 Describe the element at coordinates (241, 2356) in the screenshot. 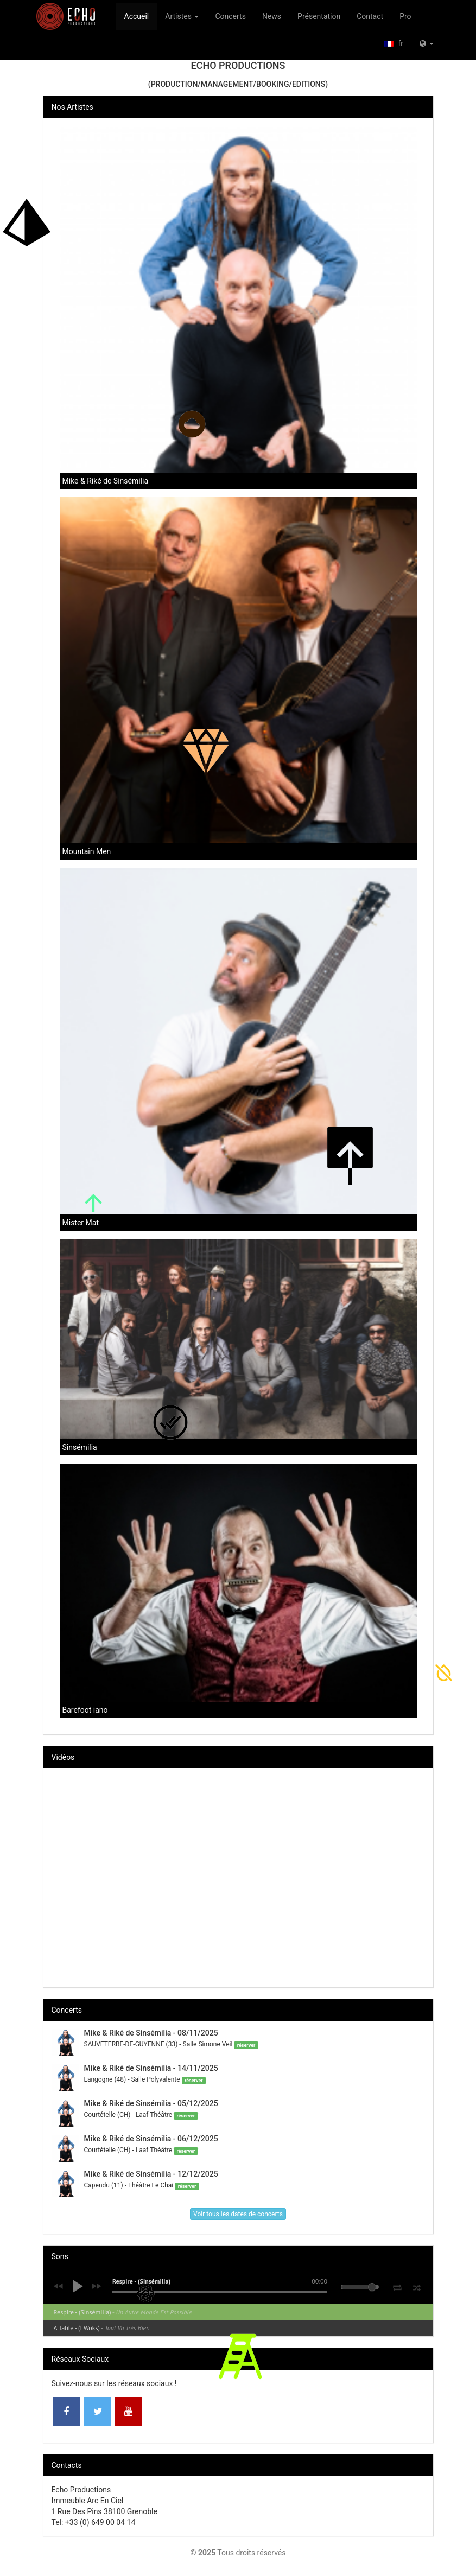

I see `access tools or equipment section` at that location.